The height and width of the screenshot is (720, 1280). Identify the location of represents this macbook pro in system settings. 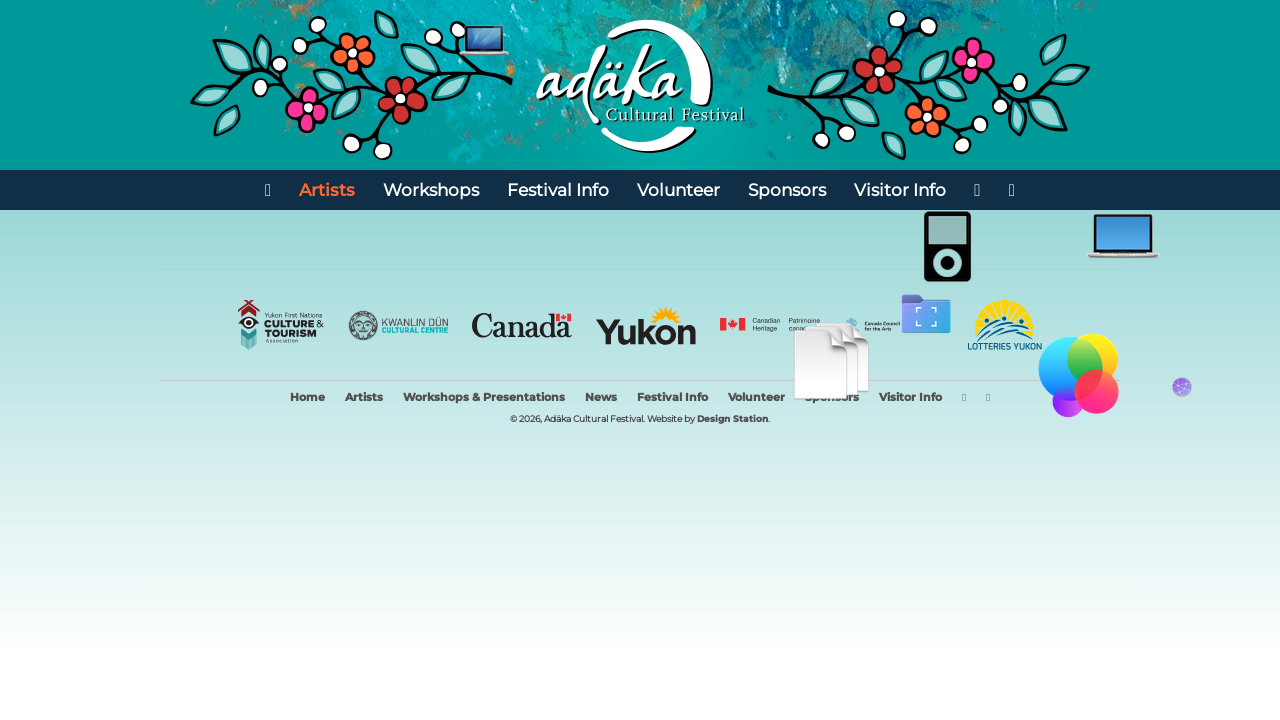
(1123, 235).